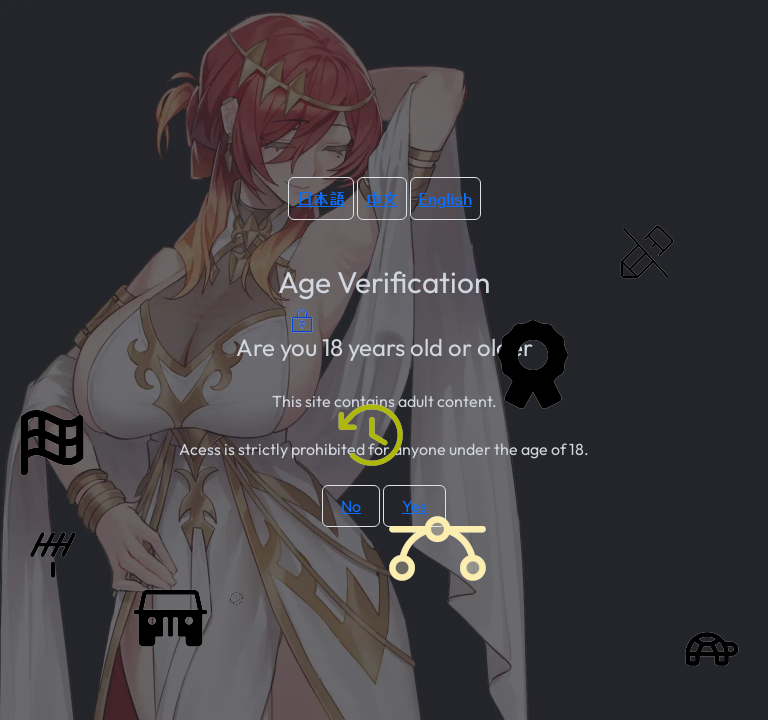  I want to click on select off-road or adventure vehicle type, so click(170, 619).